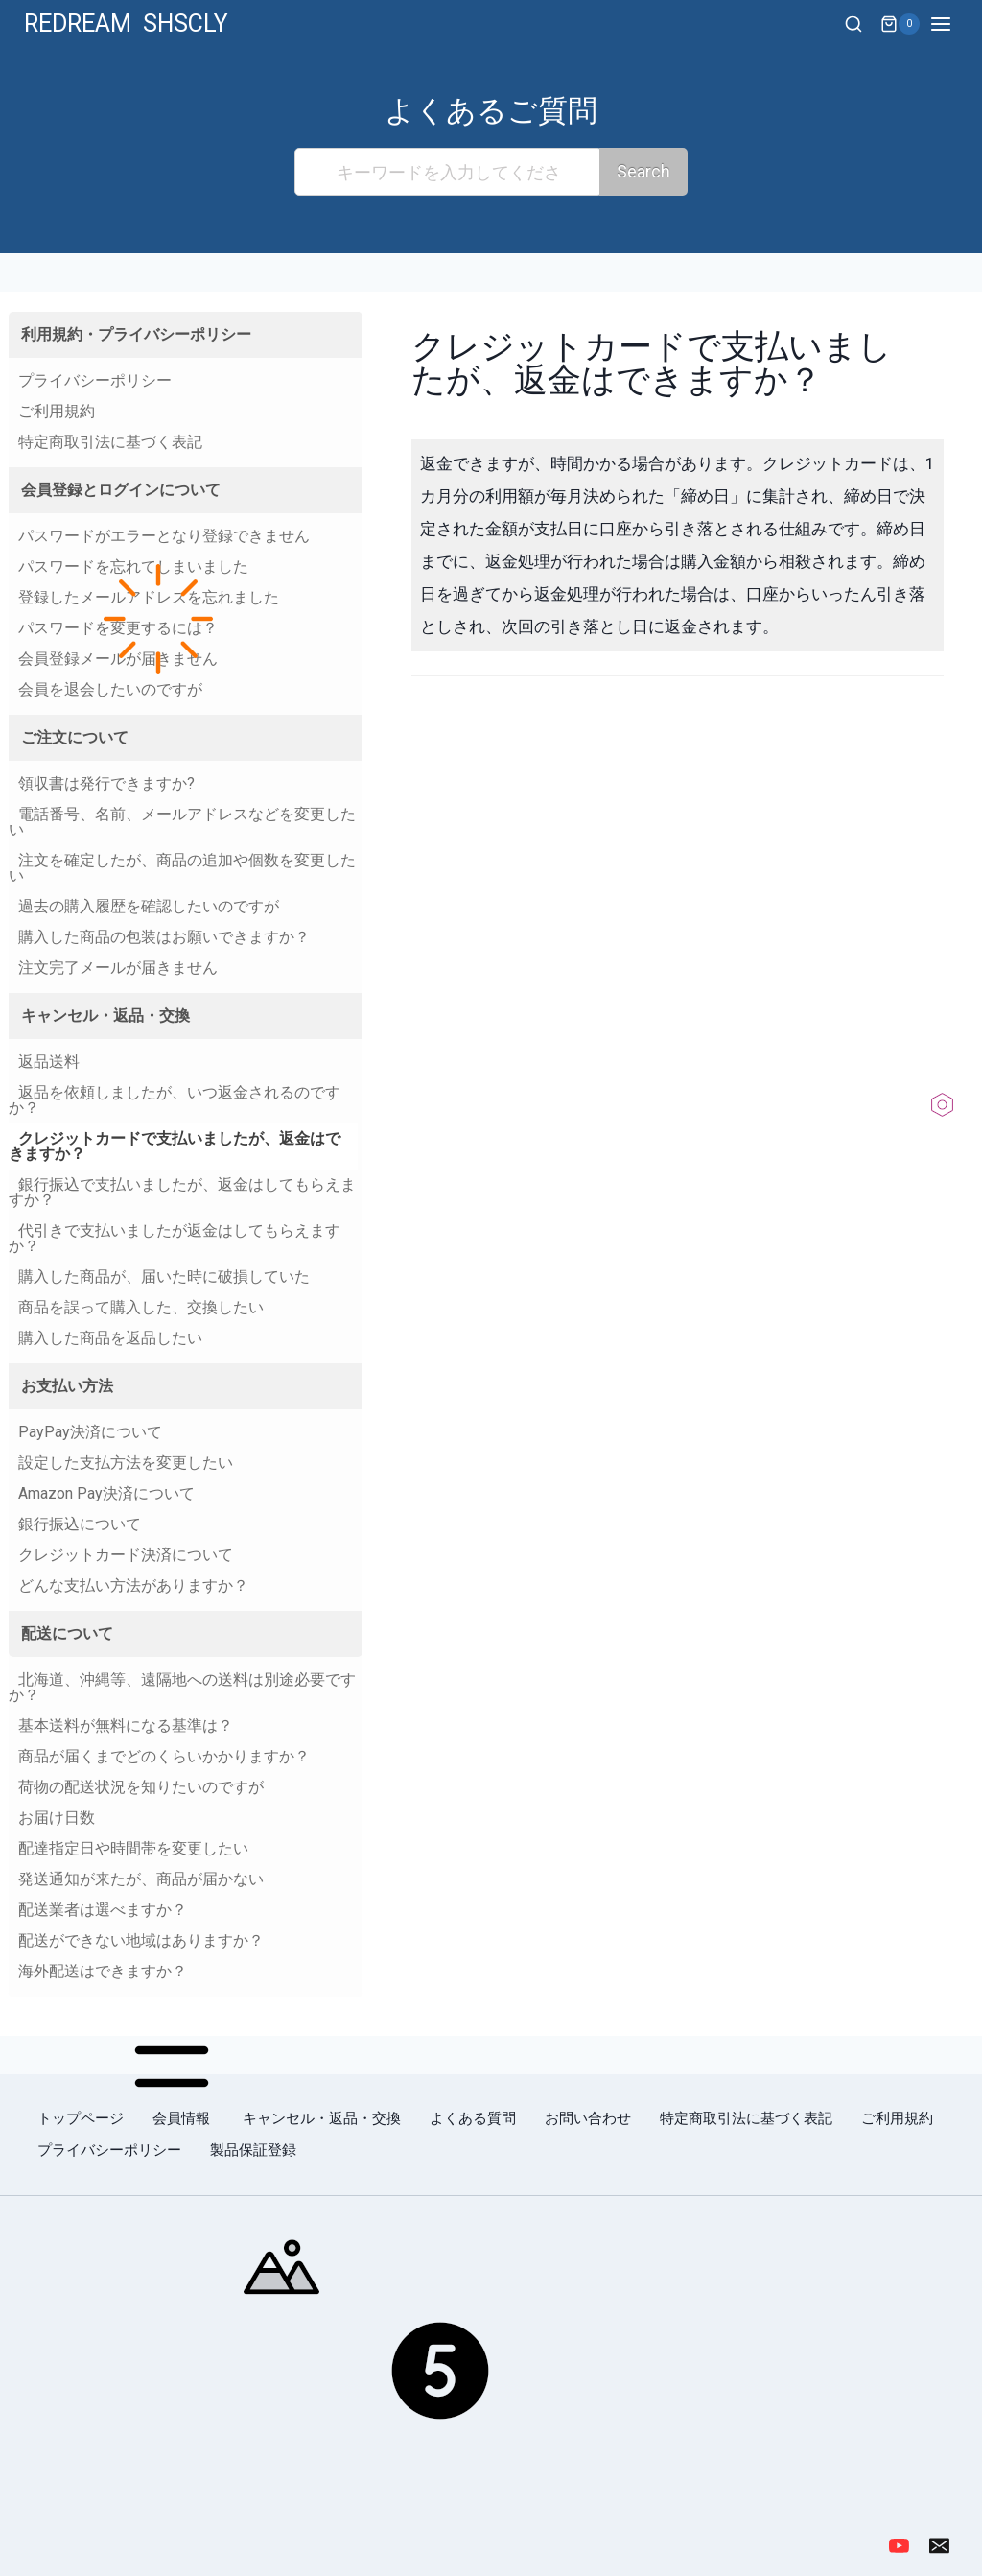 This screenshot has height=2576, width=982. What do you see at coordinates (440, 2371) in the screenshot?
I see `indicates step 5 in a multi-step process` at bounding box center [440, 2371].